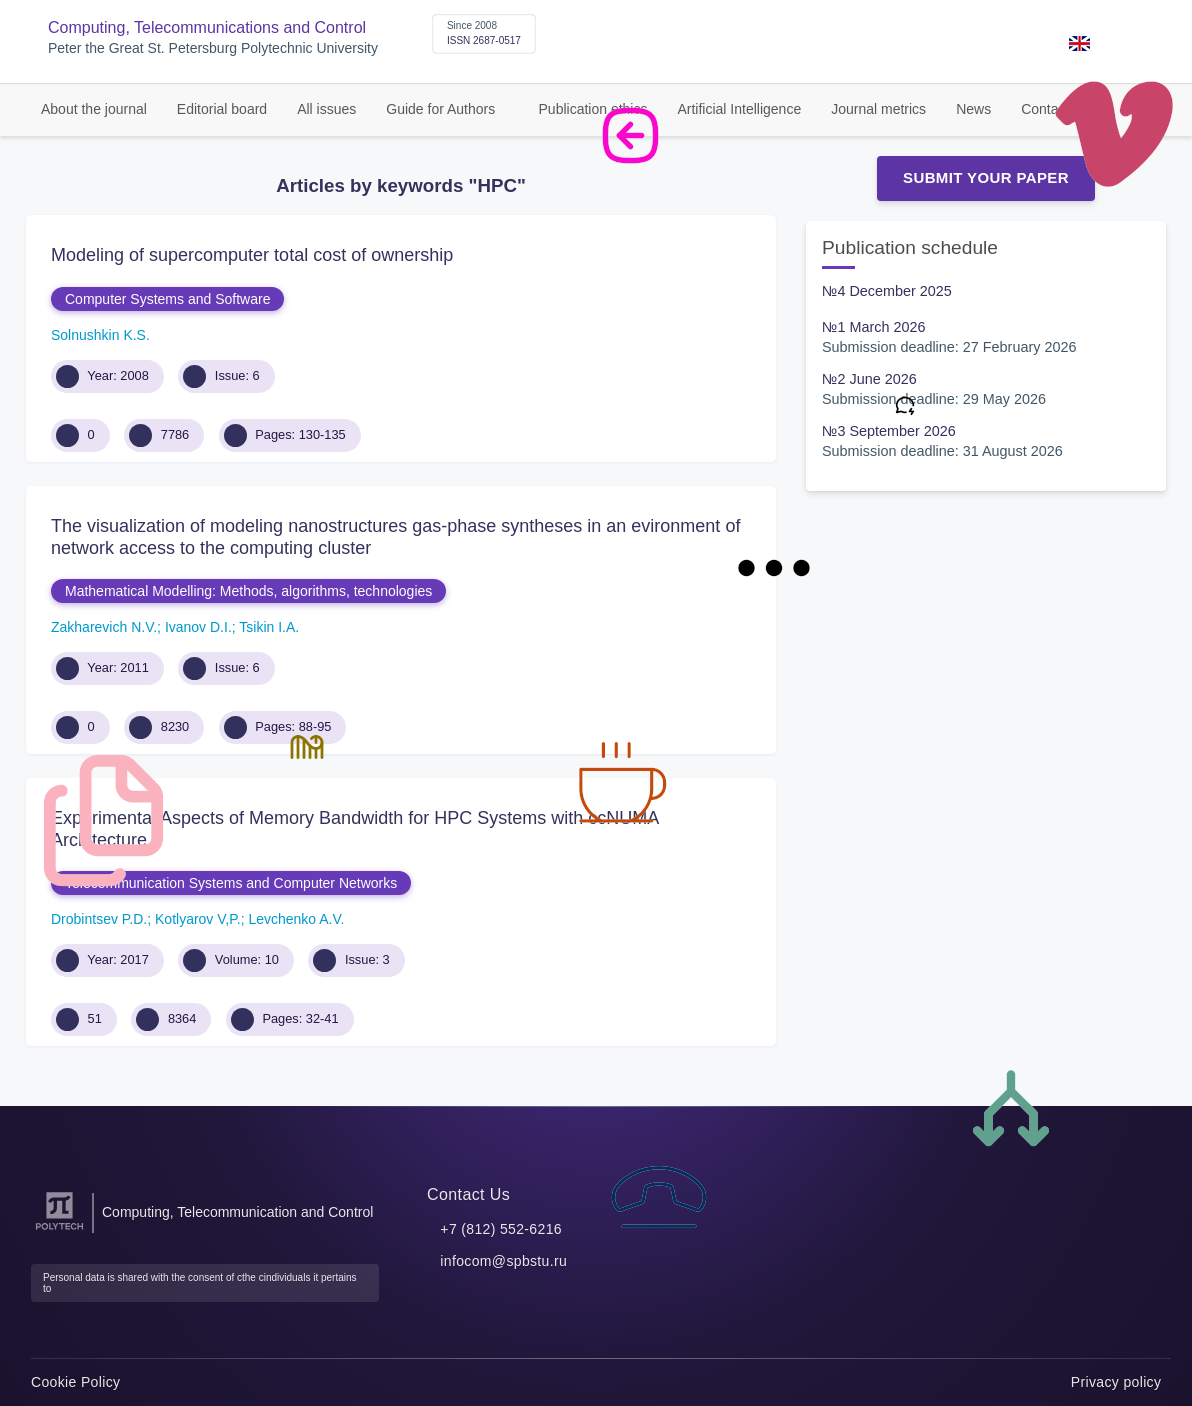  Describe the element at coordinates (307, 747) in the screenshot. I see `access amusement park or theme park information` at that location.